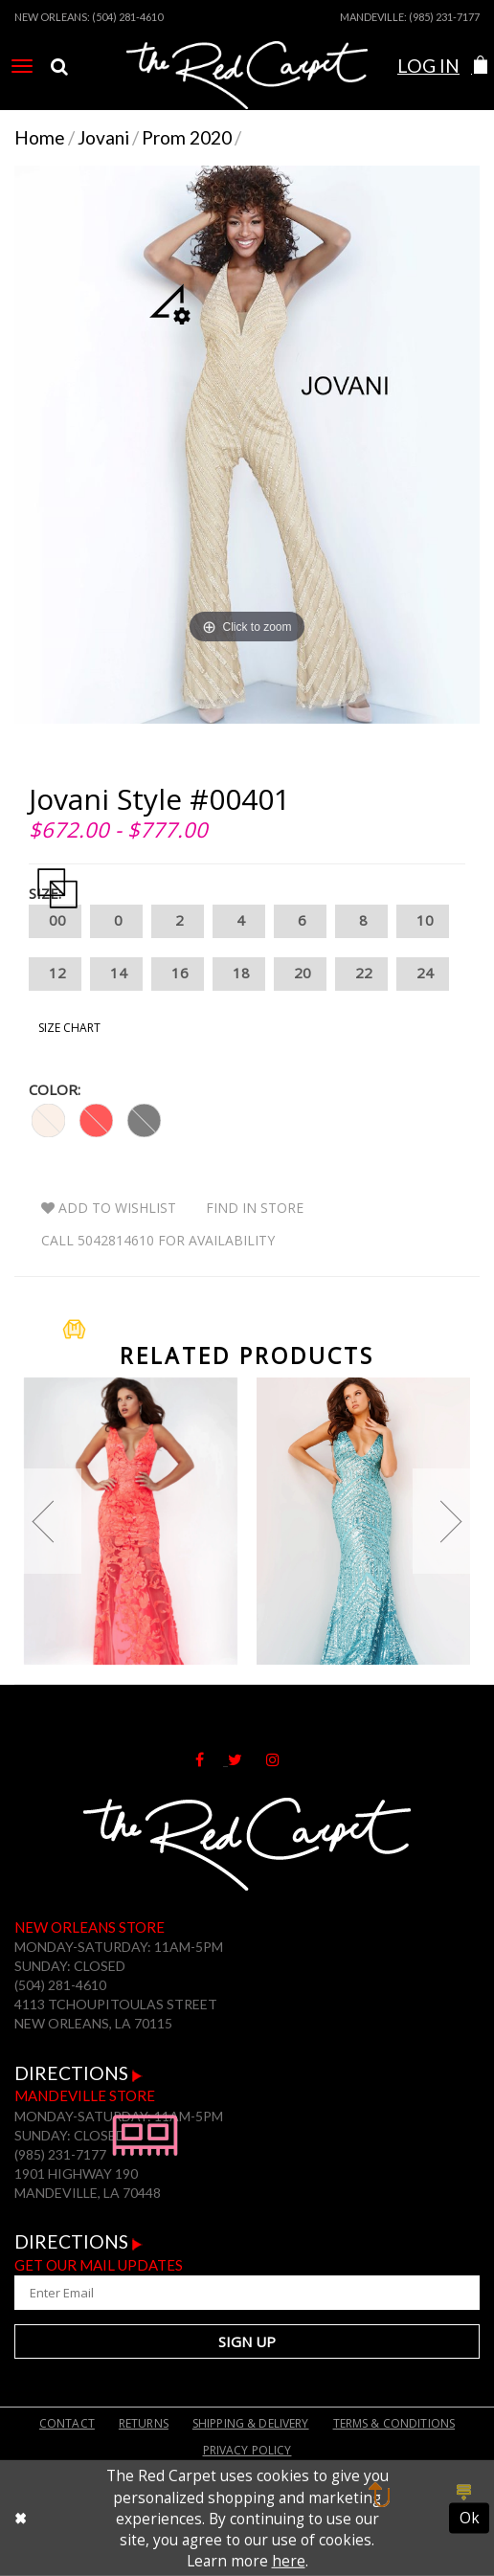 The height and width of the screenshot is (2576, 494). Describe the element at coordinates (380, 2495) in the screenshot. I see `undo or go back to previous state` at that location.